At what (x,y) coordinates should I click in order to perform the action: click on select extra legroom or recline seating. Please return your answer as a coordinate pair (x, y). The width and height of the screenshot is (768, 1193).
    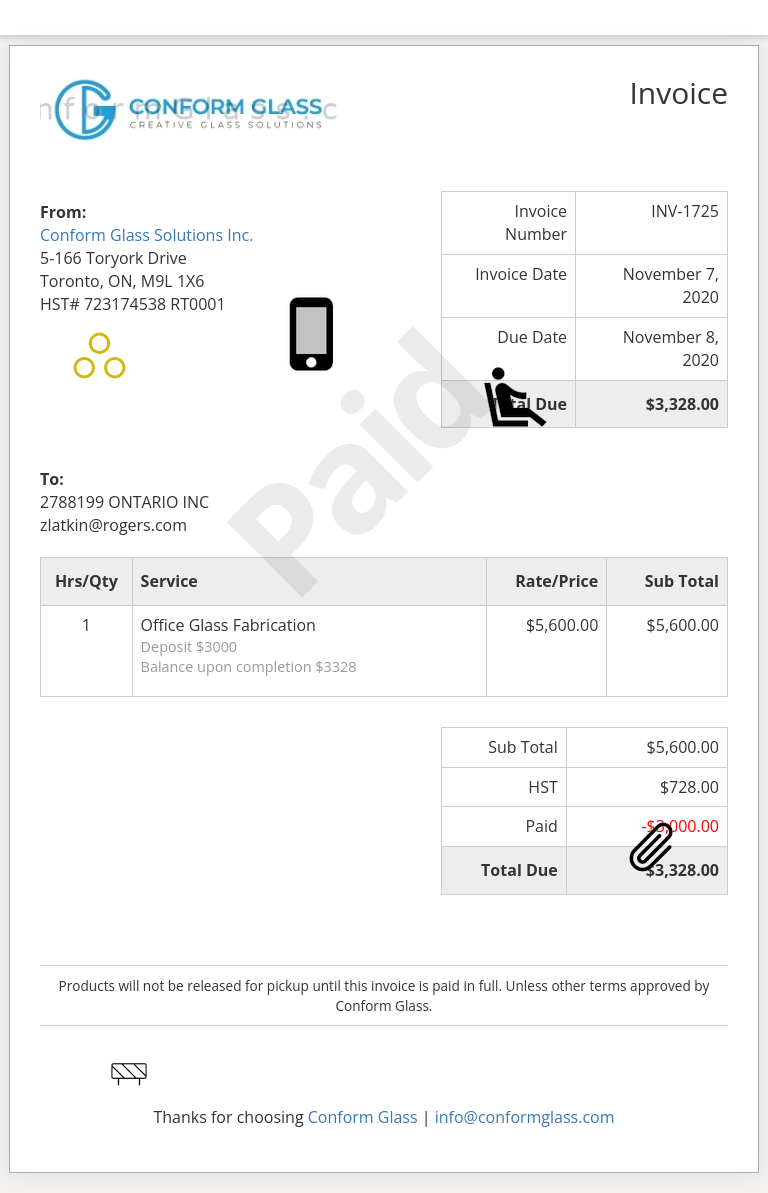
    Looking at the image, I should click on (515, 398).